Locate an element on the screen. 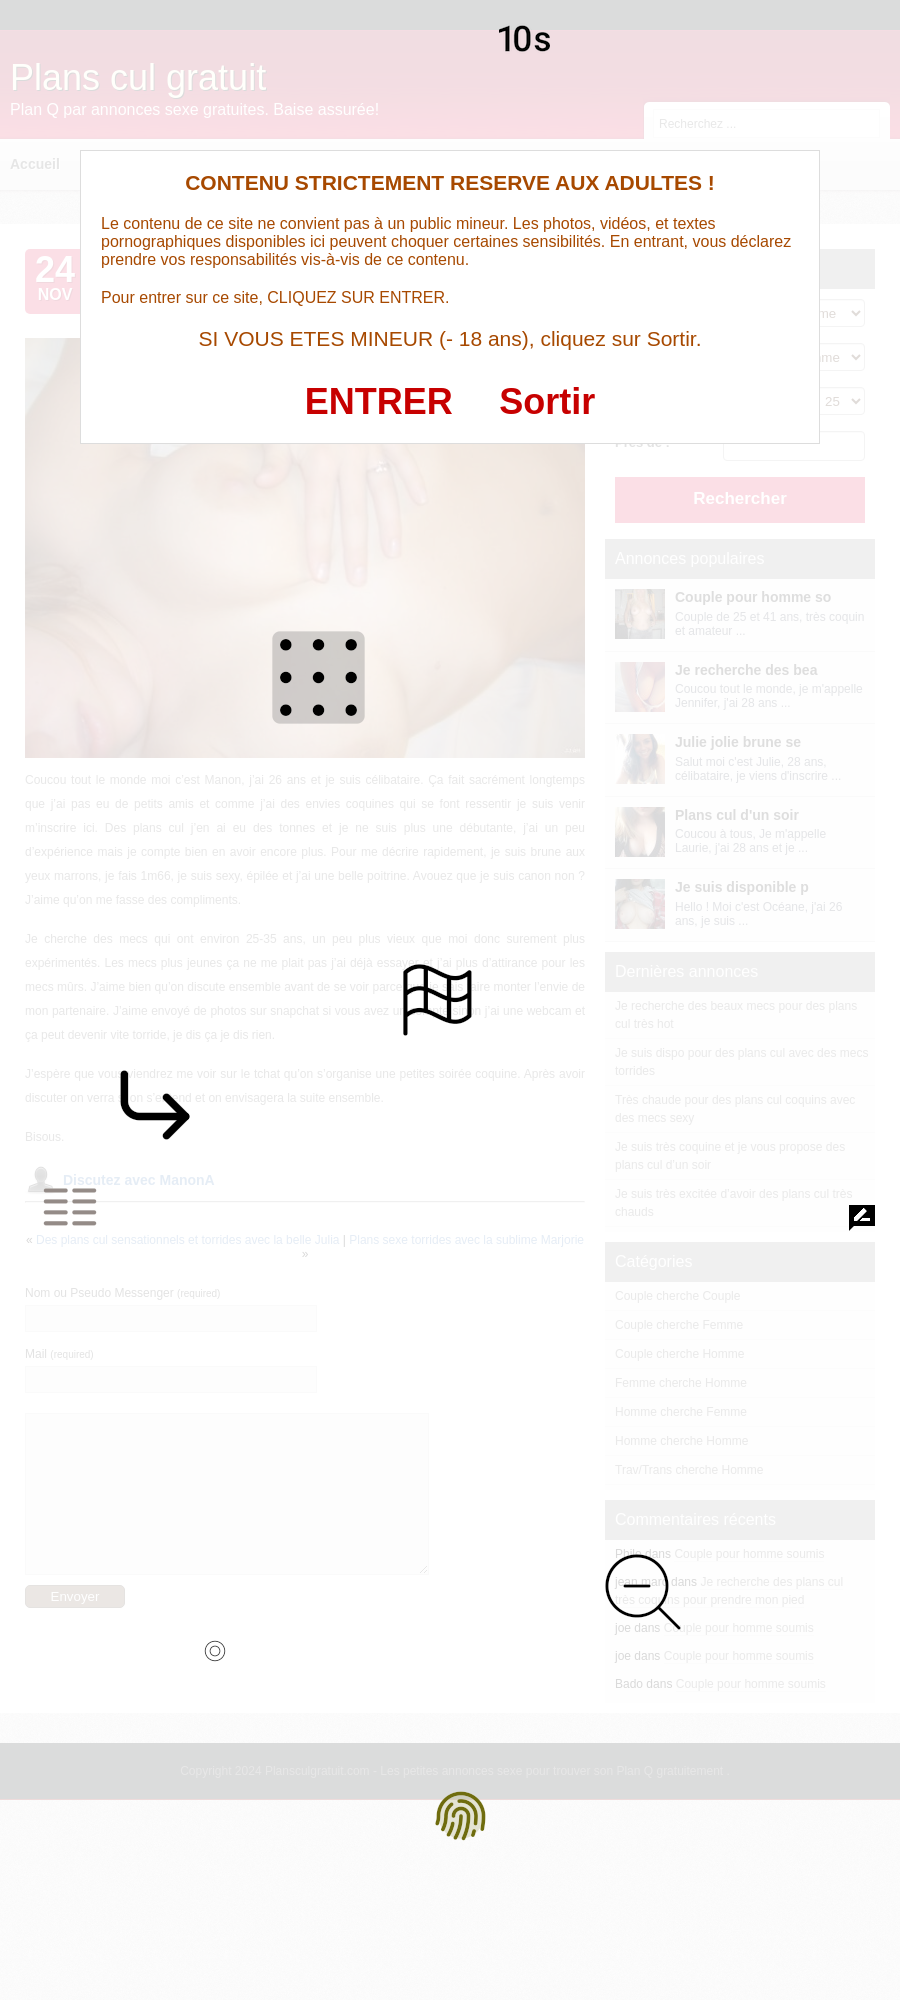  unselected radio button option is located at coordinates (215, 1651).